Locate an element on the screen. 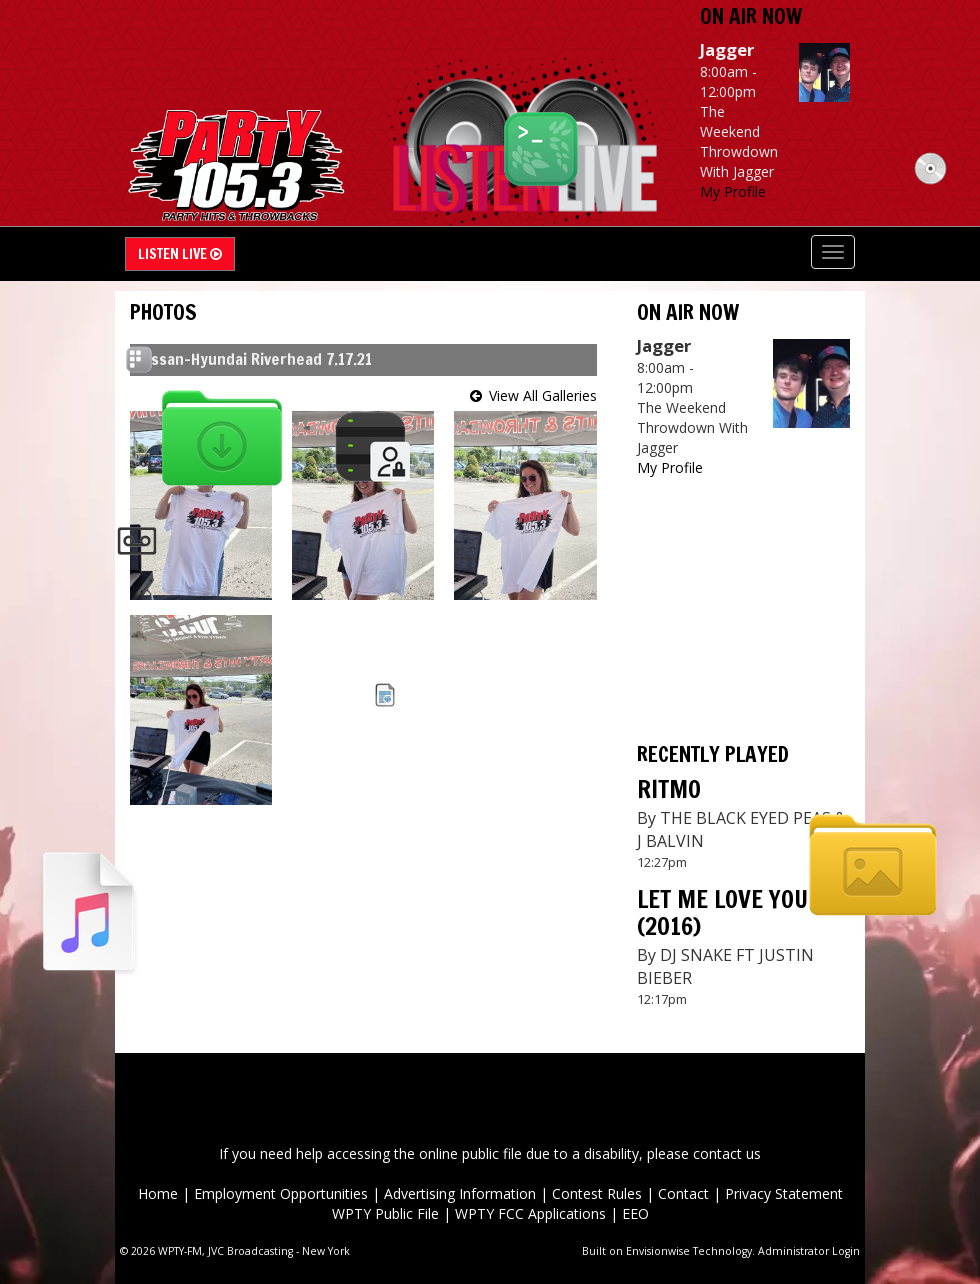 The height and width of the screenshot is (1284, 980). open downloads folder is located at coordinates (222, 438).